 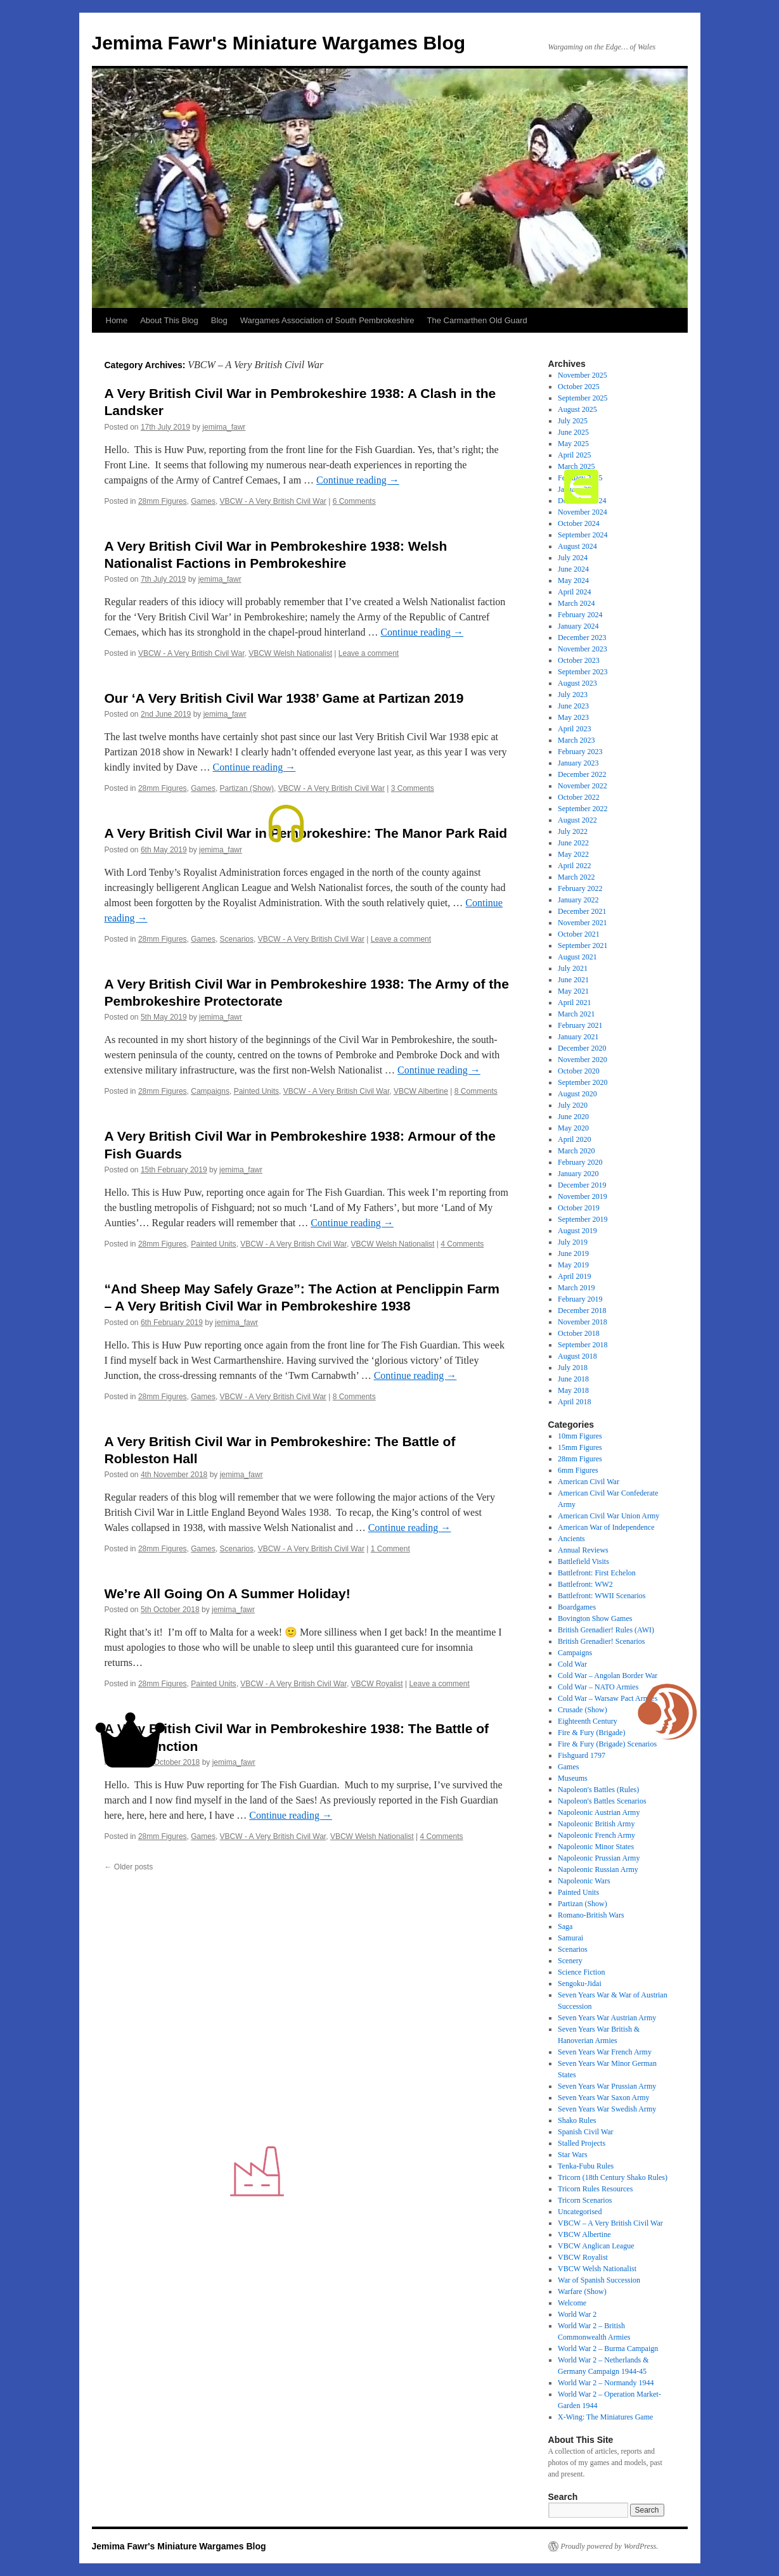 What do you see at coordinates (286, 824) in the screenshot?
I see `listen to audio or music` at bounding box center [286, 824].